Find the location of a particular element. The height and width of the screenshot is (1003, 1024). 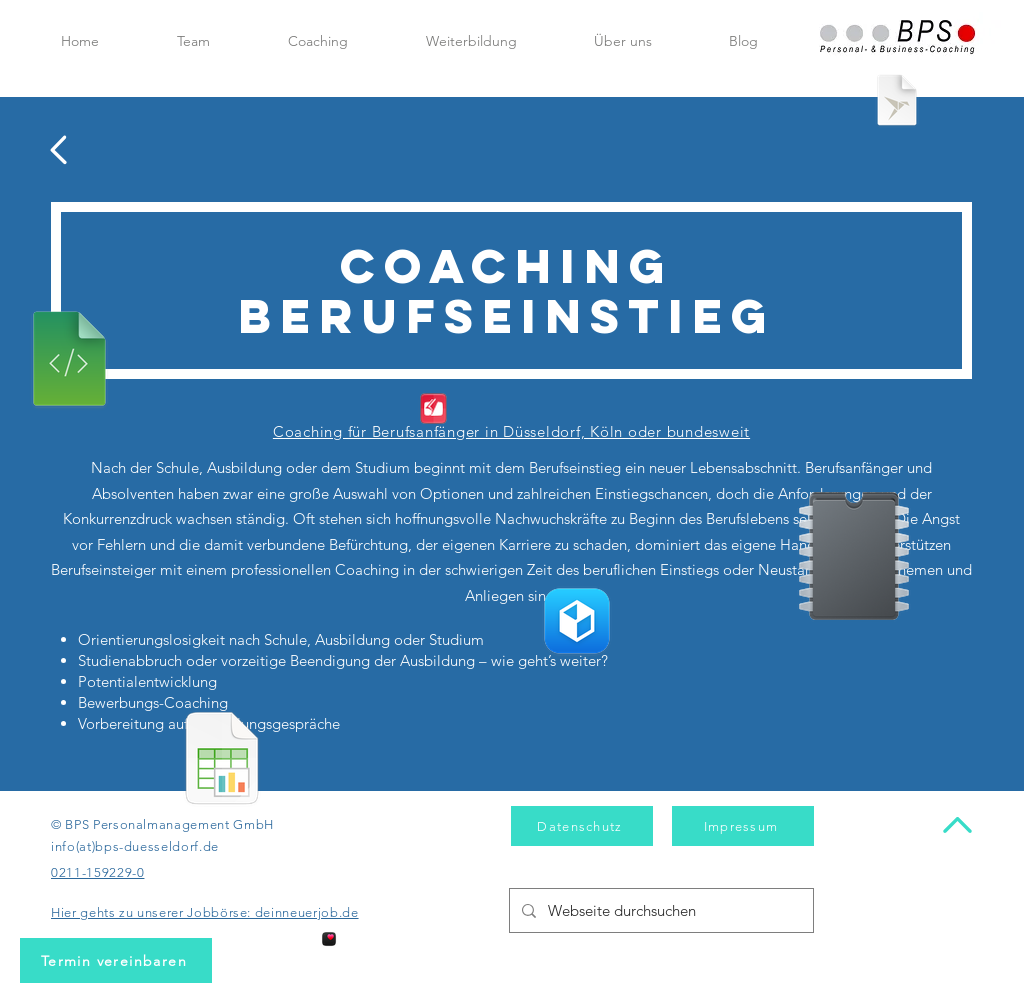

open the flatpak software center is located at coordinates (577, 621).